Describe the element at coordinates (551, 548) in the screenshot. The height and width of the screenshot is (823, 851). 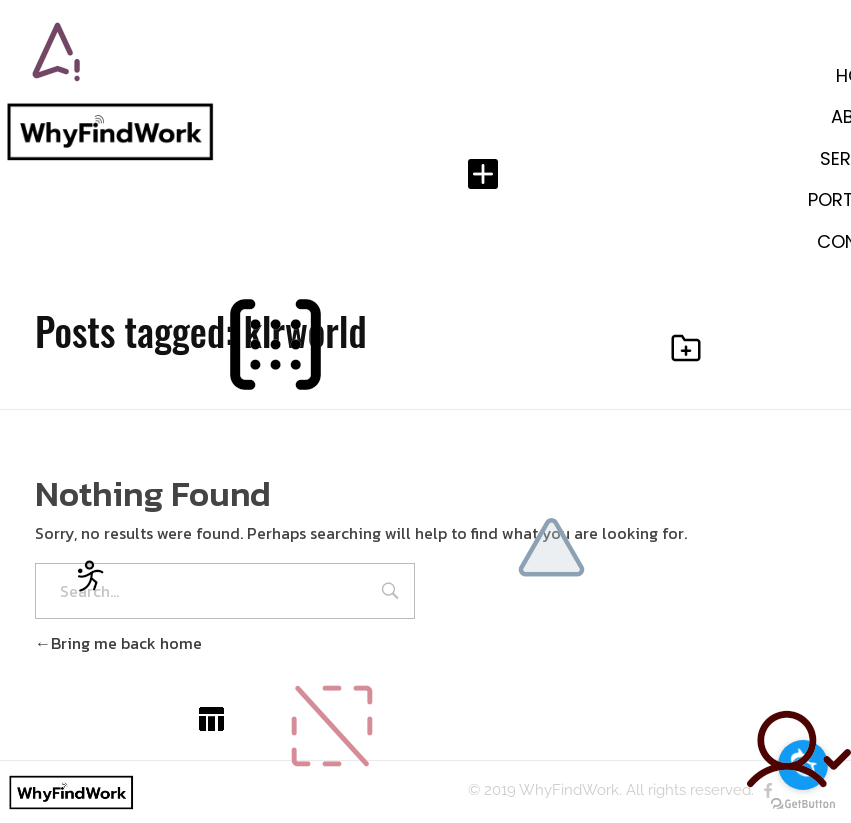
I see `play or start media content` at that location.